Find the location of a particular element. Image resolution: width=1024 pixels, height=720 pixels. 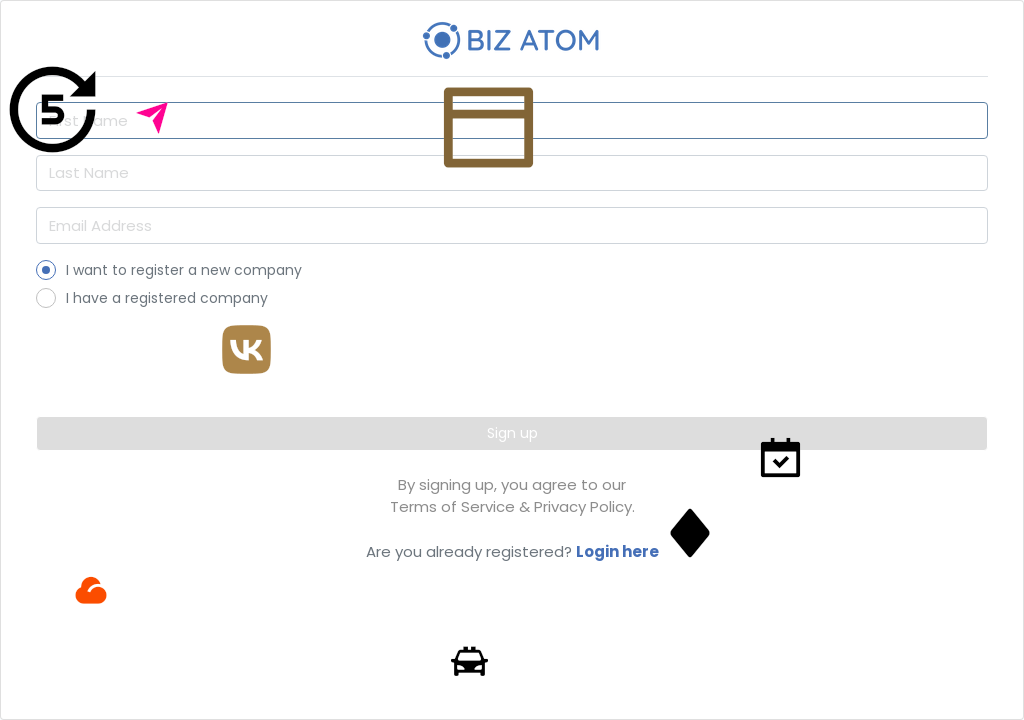

open VK social network app is located at coordinates (246, 349).